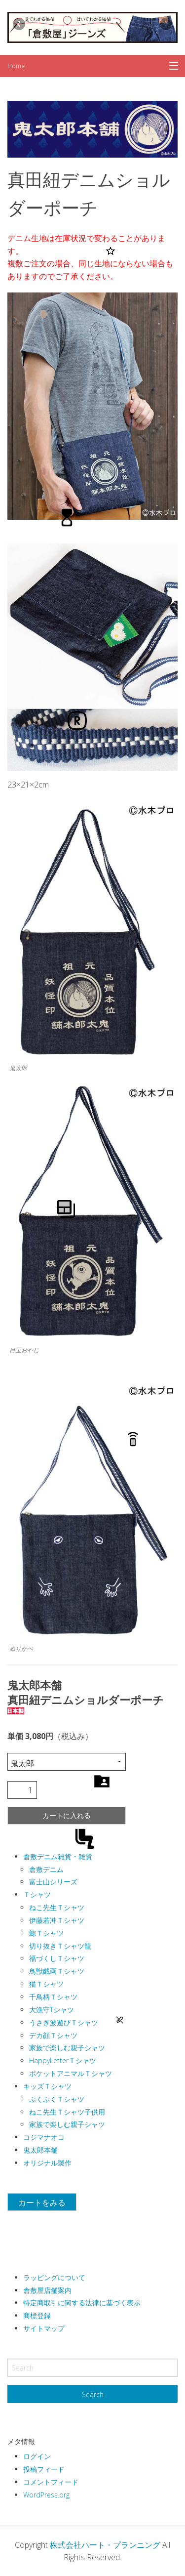 The image size is (185, 2576). I want to click on indicates loading or processing in progress, so click(67, 517).